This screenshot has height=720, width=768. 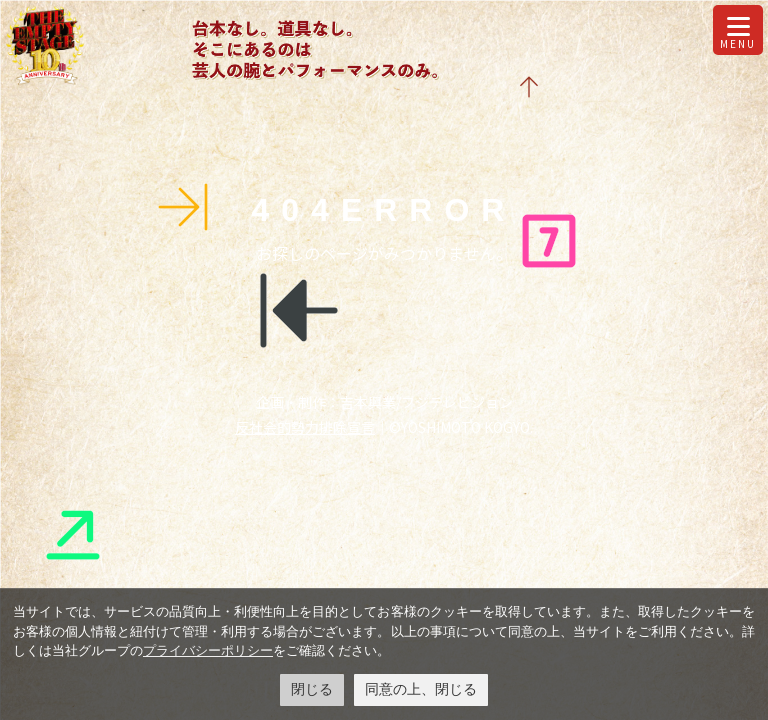 I want to click on scroll to top of page, so click(x=529, y=87).